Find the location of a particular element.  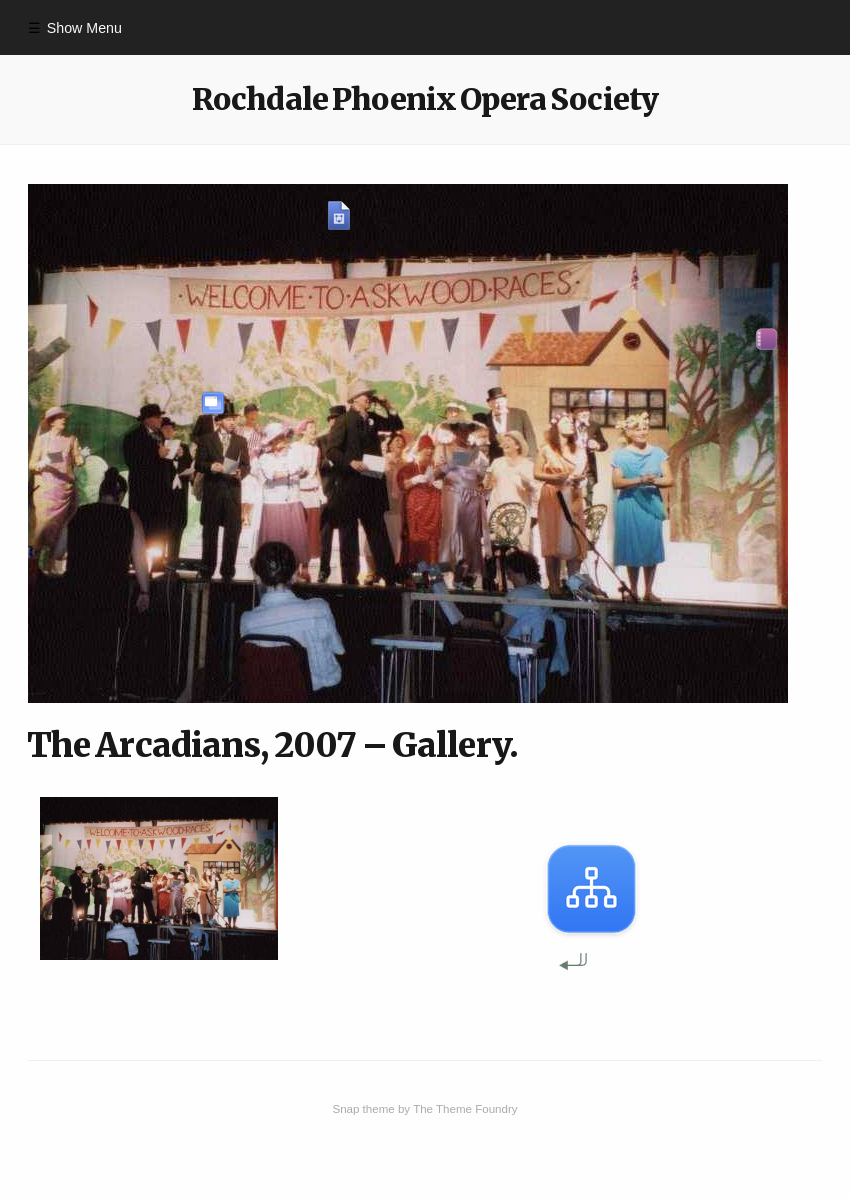

access network connection settings is located at coordinates (591, 890).